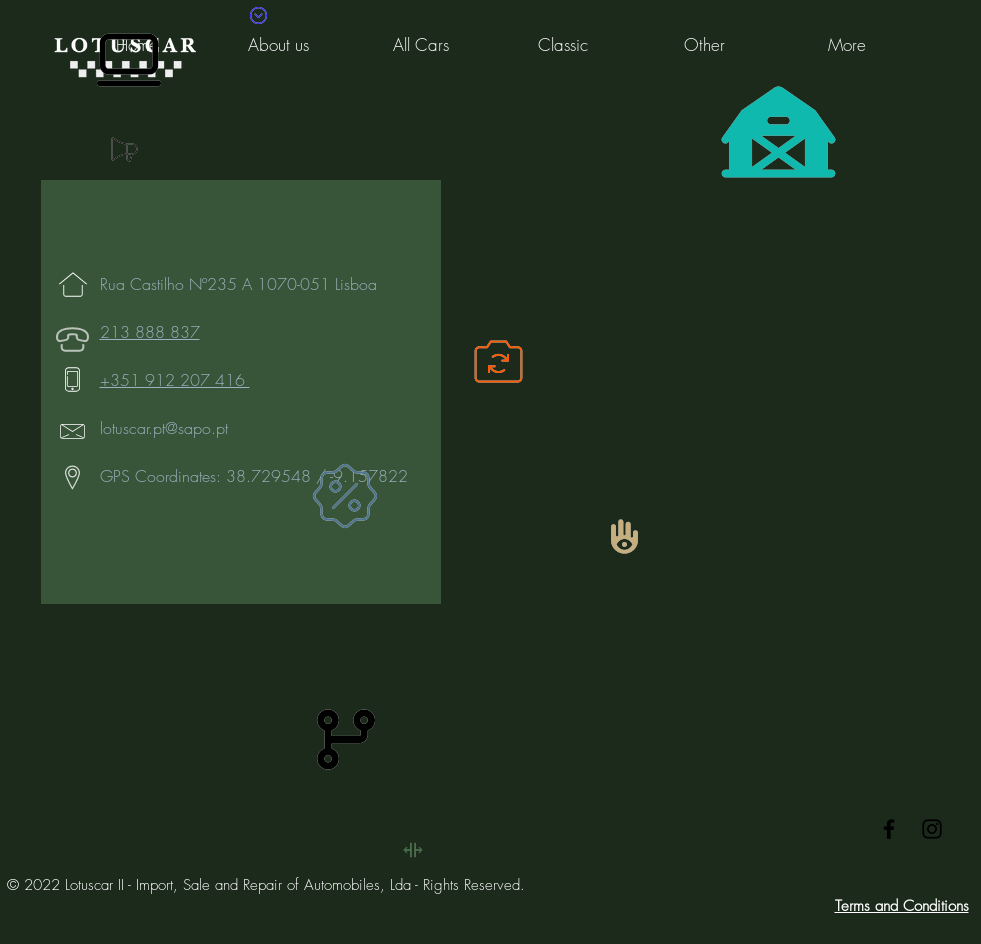 Image resolution: width=981 pixels, height=944 pixels. What do you see at coordinates (778, 139) in the screenshot?
I see `access farm or agricultural settings` at bounding box center [778, 139].